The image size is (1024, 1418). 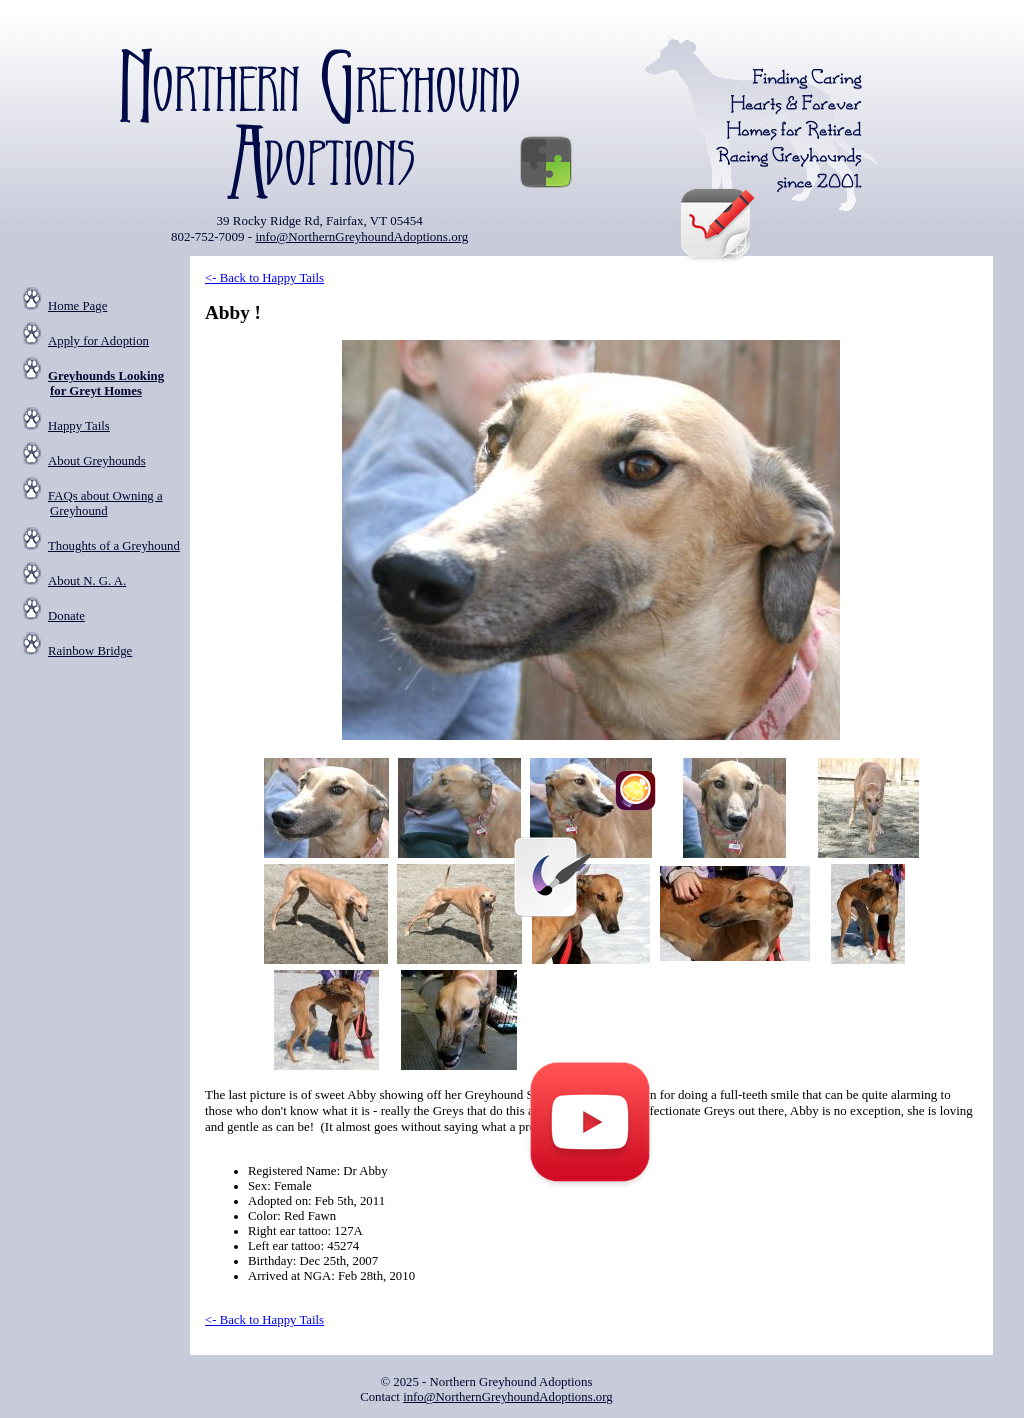 I want to click on open drawing app, so click(x=715, y=223).